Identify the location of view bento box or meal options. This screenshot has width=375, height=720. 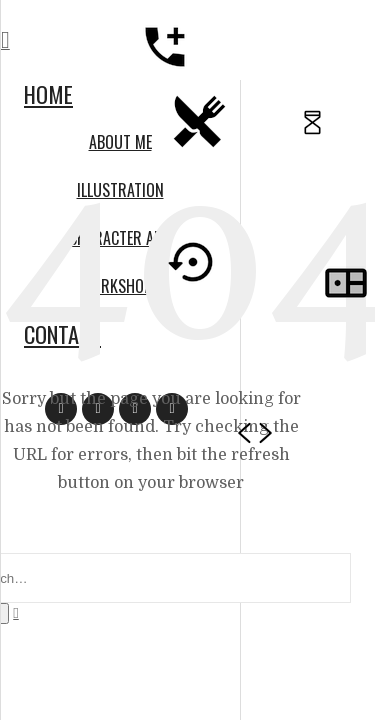
(346, 283).